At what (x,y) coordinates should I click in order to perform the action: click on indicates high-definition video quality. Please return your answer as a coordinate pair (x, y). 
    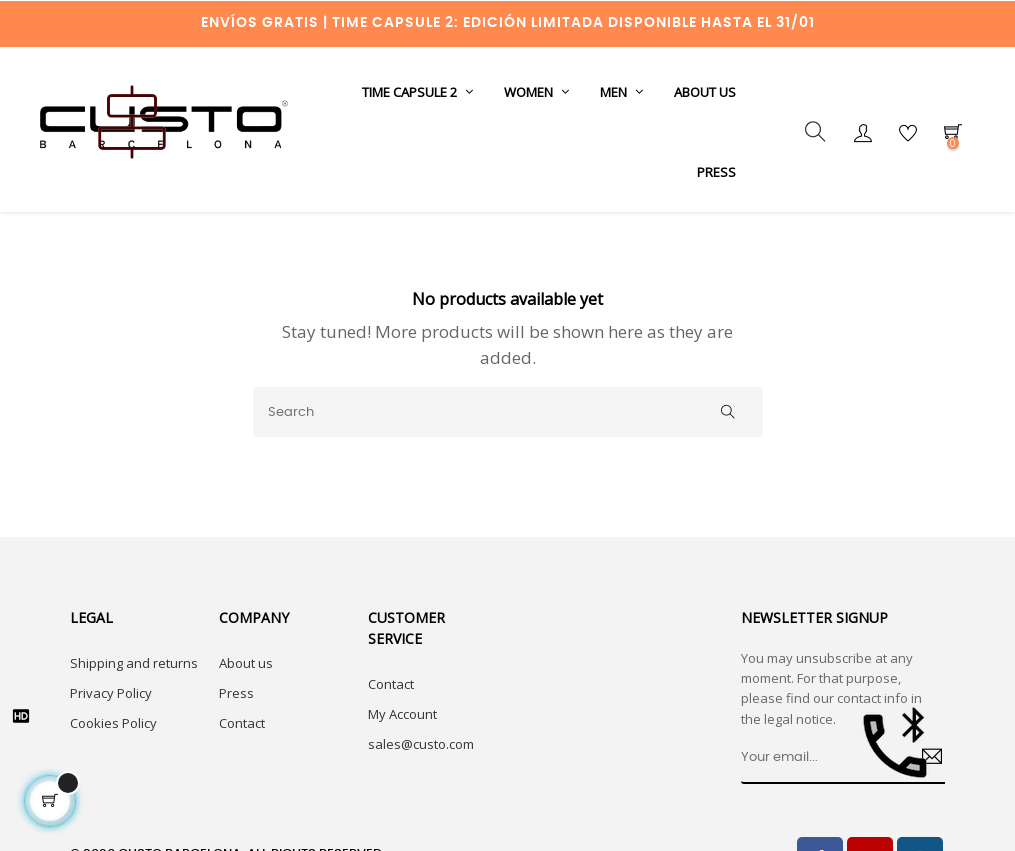
    Looking at the image, I should click on (21, 716).